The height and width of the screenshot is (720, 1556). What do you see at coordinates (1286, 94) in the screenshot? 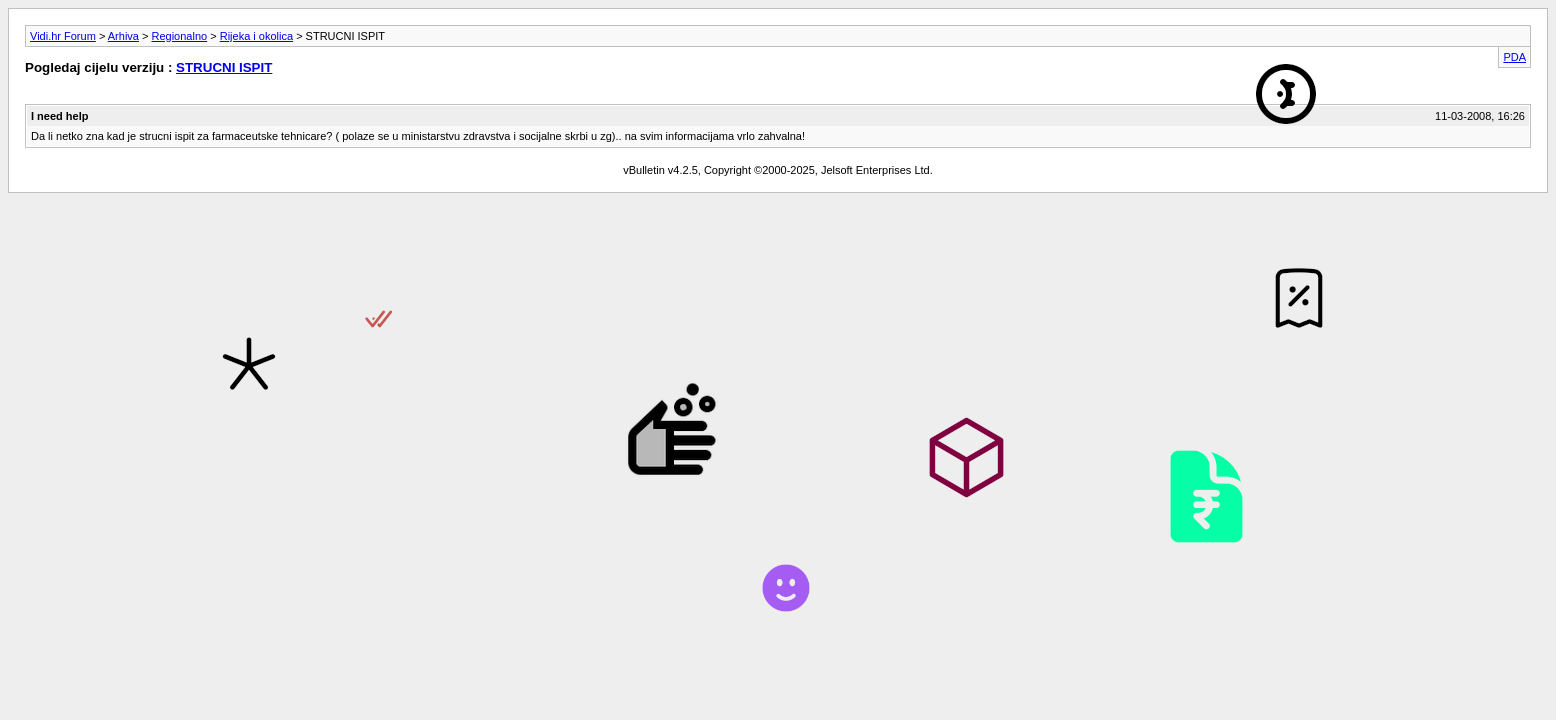
I see `mantine UI library logo` at bounding box center [1286, 94].